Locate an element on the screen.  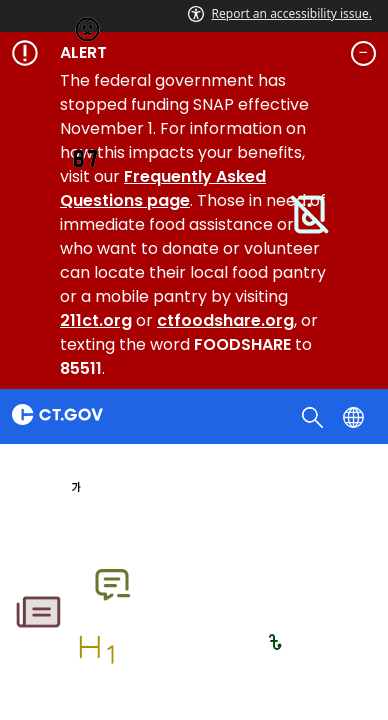
mute external speaker is located at coordinates (309, 214).